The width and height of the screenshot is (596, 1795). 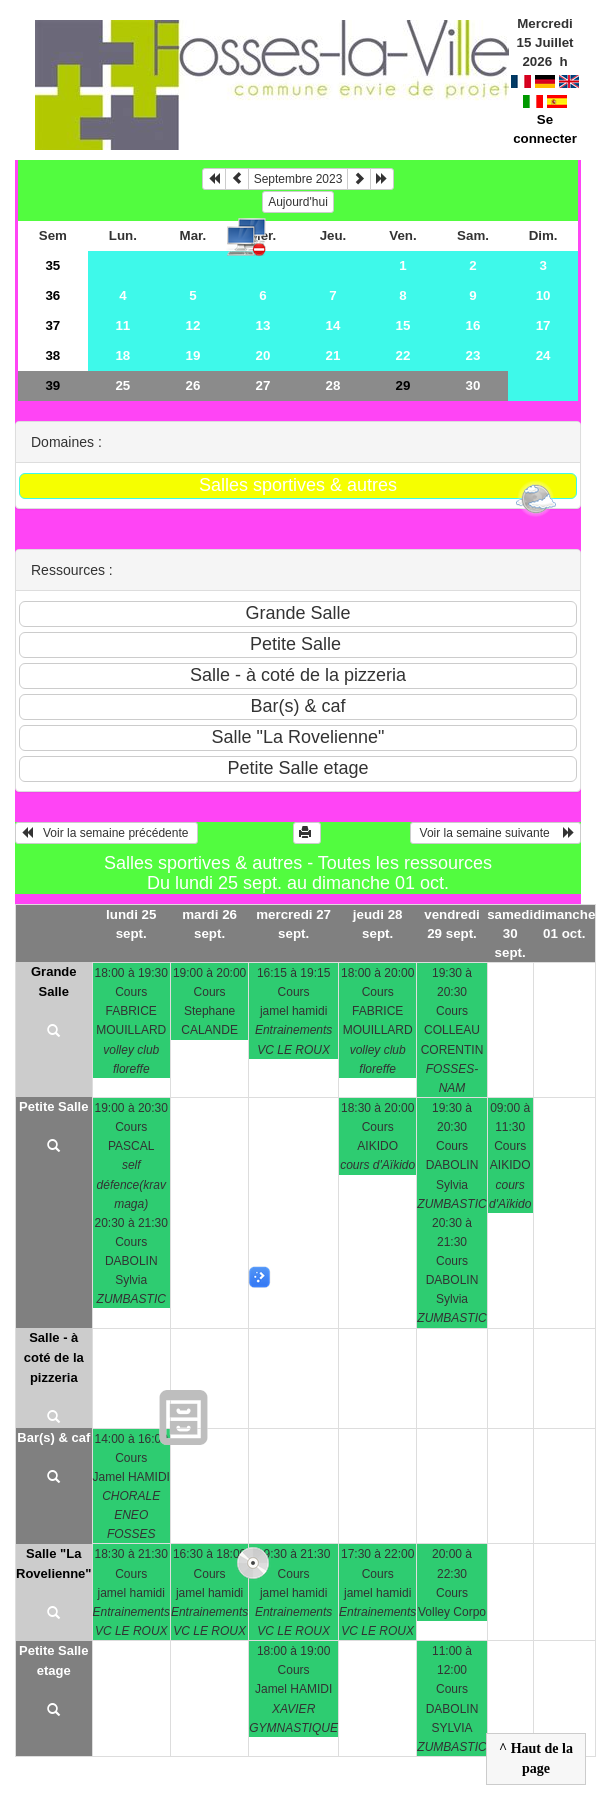 I want to click on access plasma desktop settings, so click(x=259, y=1277).